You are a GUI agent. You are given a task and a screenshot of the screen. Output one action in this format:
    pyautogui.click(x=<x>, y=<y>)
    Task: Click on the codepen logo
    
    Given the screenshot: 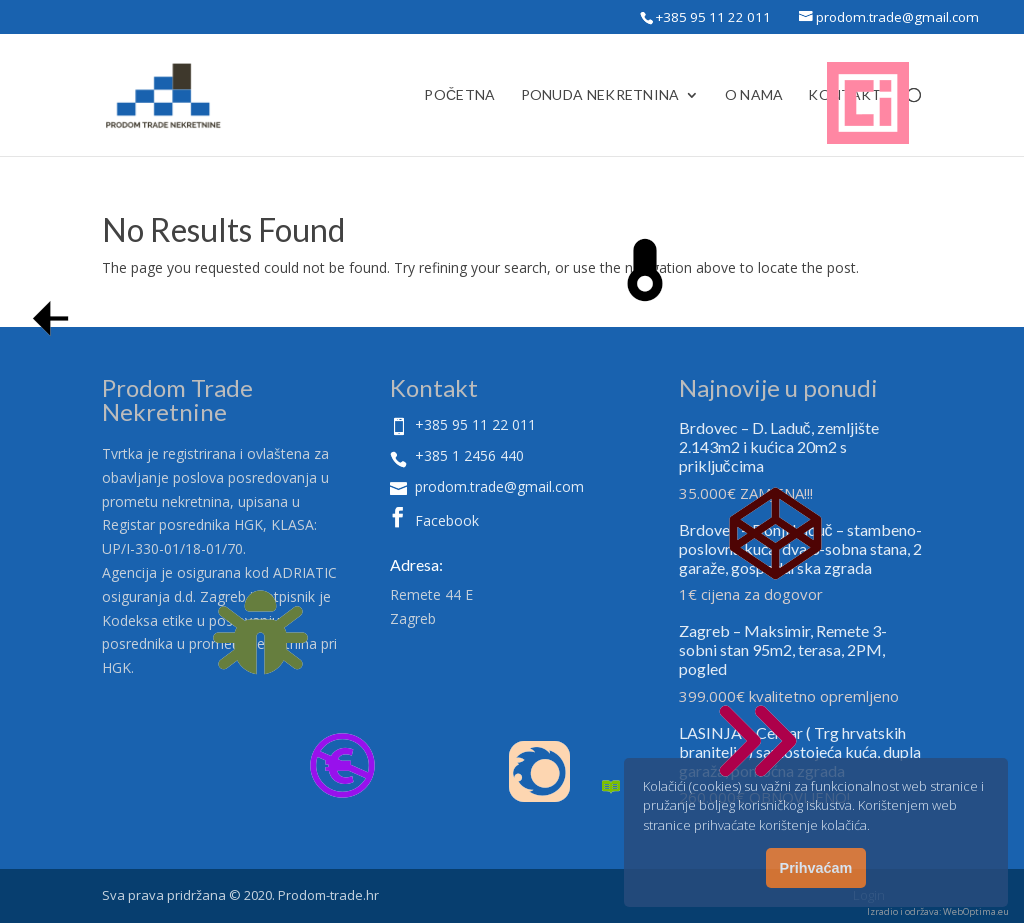 What is the action you would take?
    pyautogui.click(x=775, y=533)
    